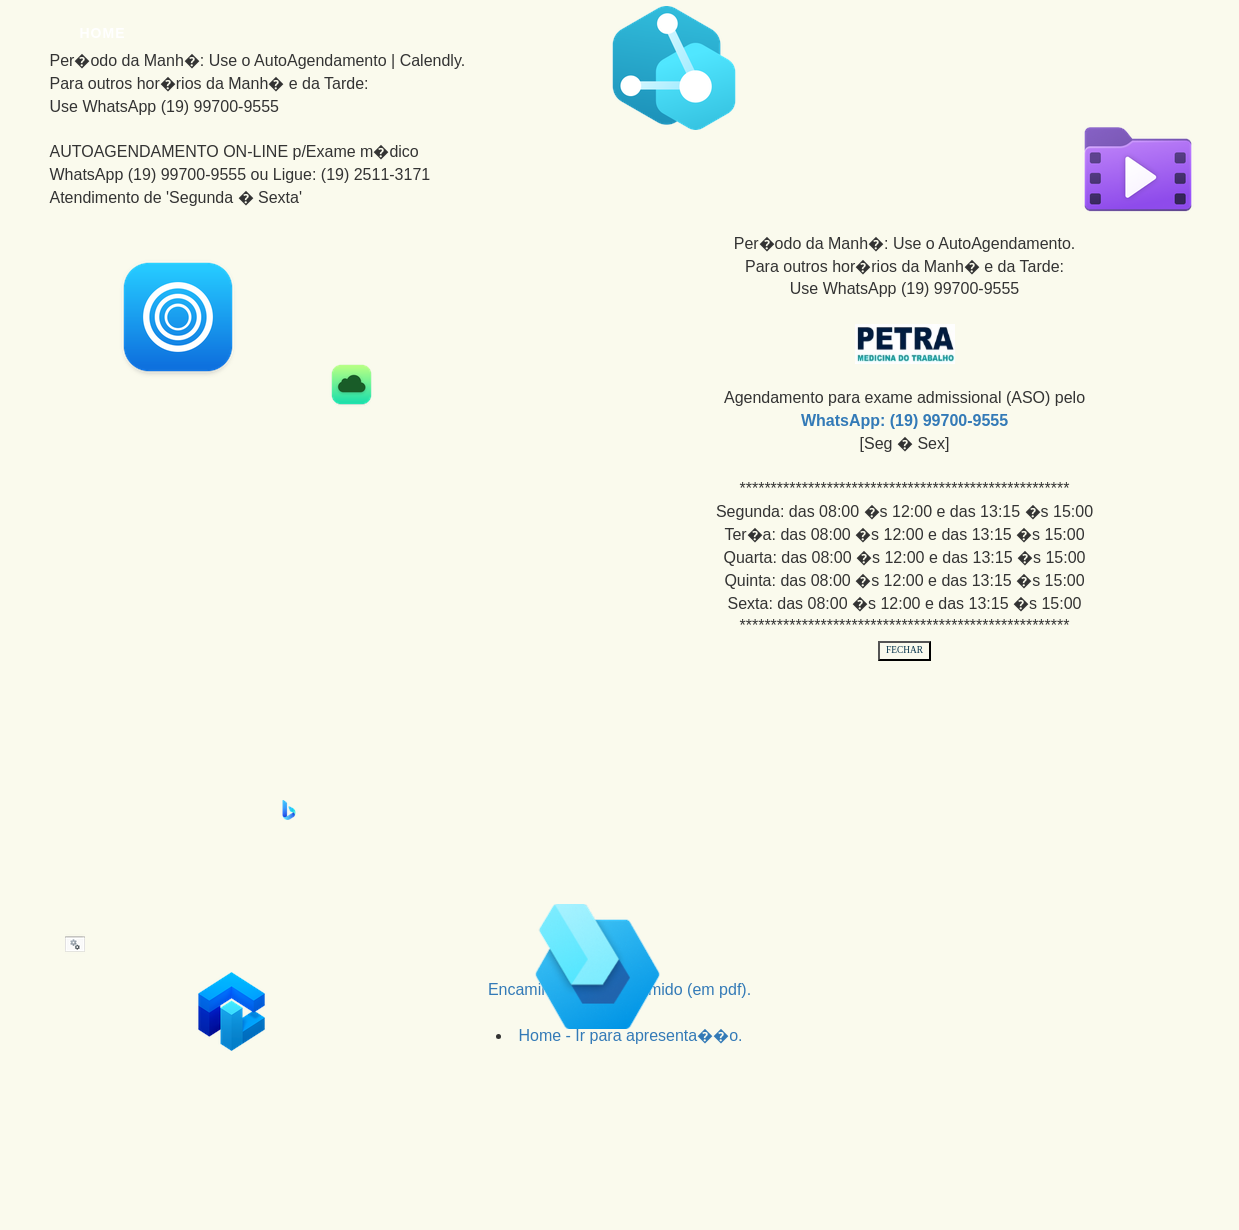  I want to click on open microsoft maquette app, so click(231, 1011).